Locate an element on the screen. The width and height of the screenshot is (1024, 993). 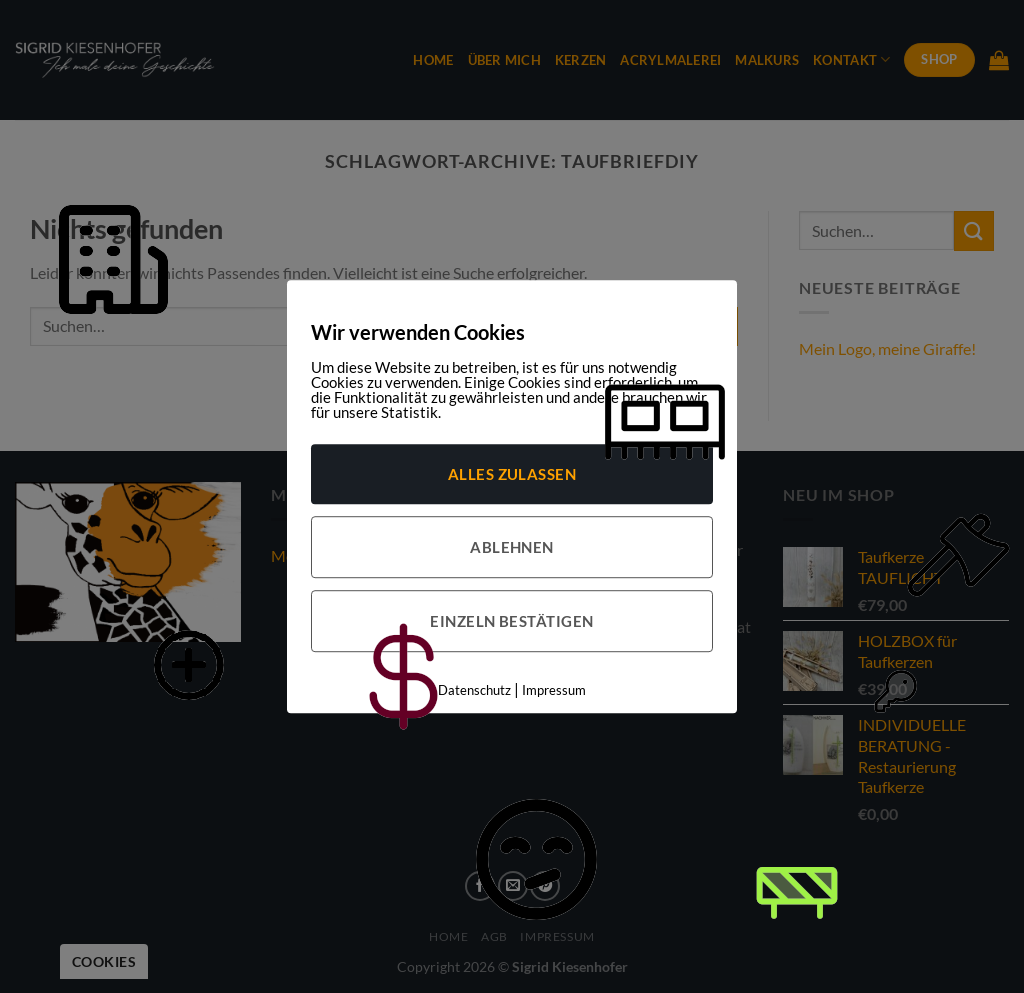
access crafting or woodcutting tools is located at coordinates (958, 558).